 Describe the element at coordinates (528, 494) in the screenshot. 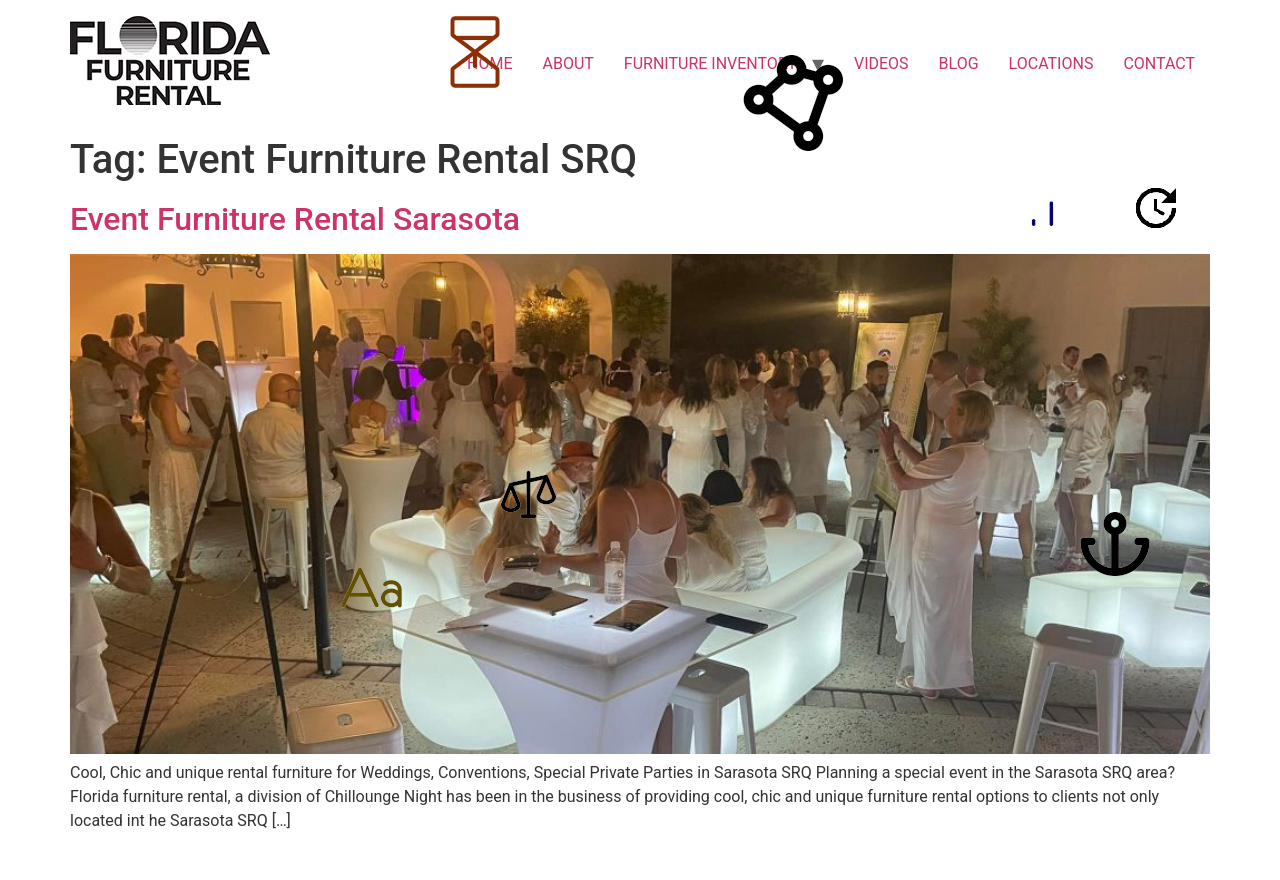

I see `access legal or terms of service information` at that location.